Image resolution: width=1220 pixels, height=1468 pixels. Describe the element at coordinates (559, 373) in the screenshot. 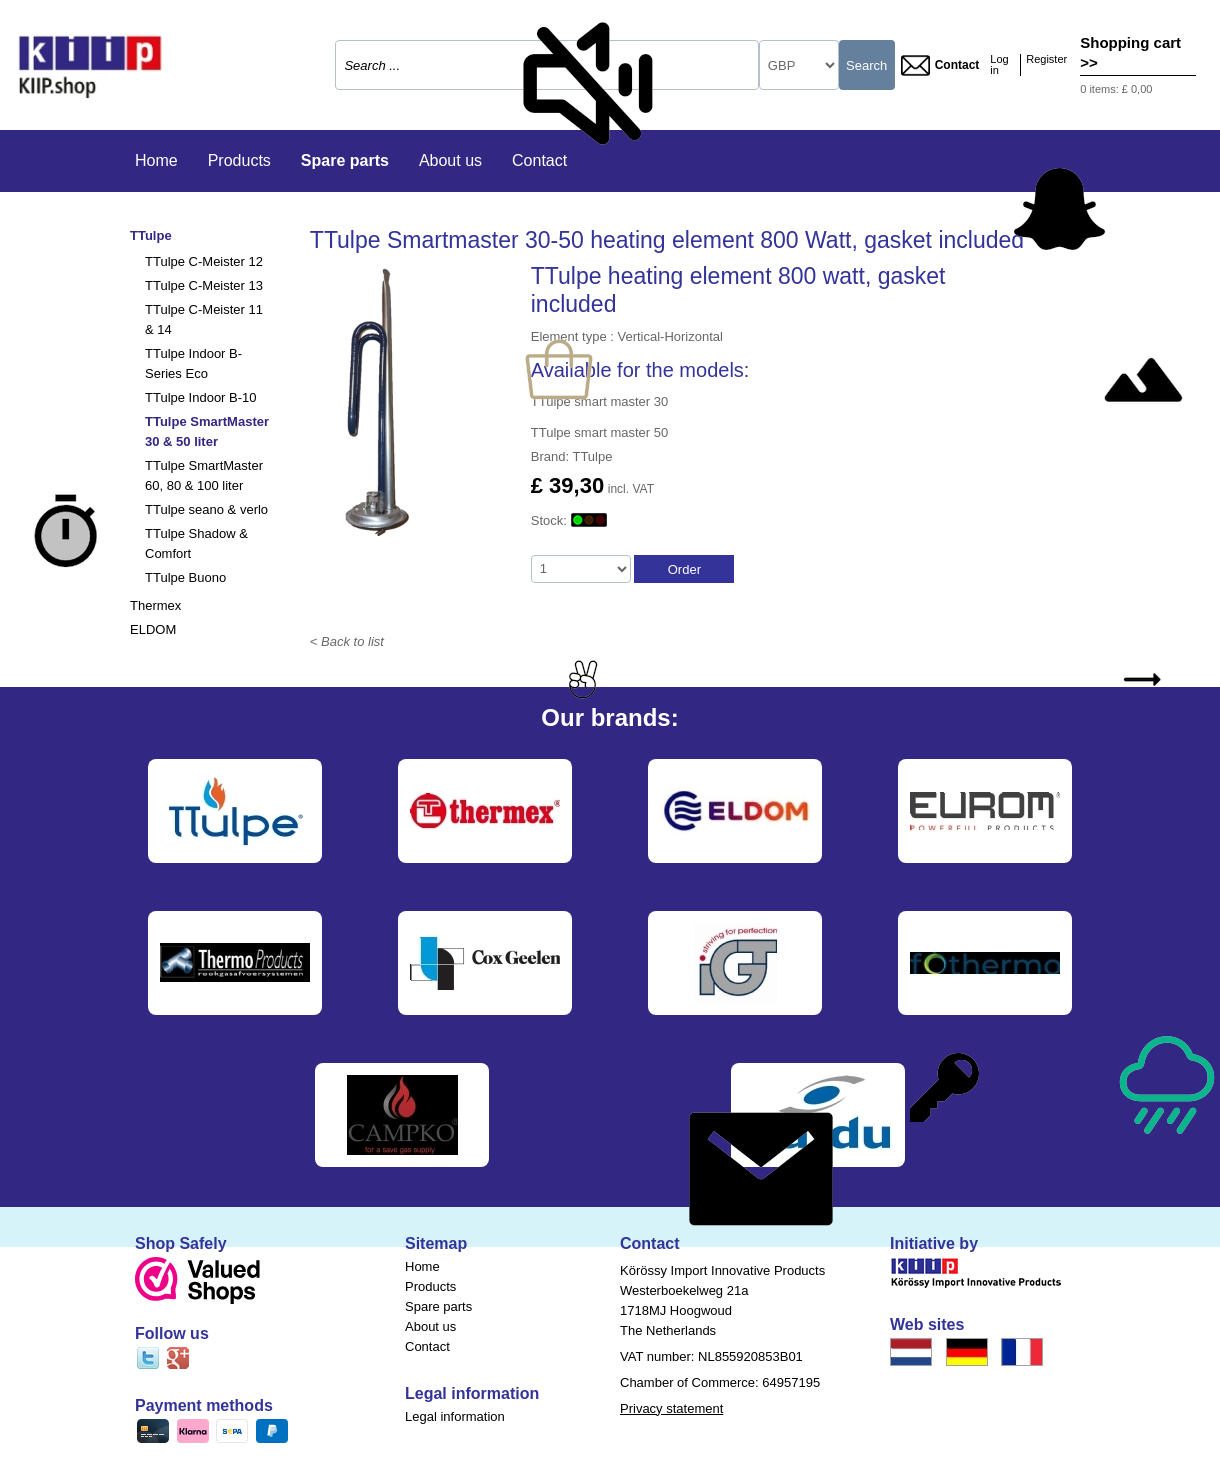

I see `view your shopping bag` at that location.